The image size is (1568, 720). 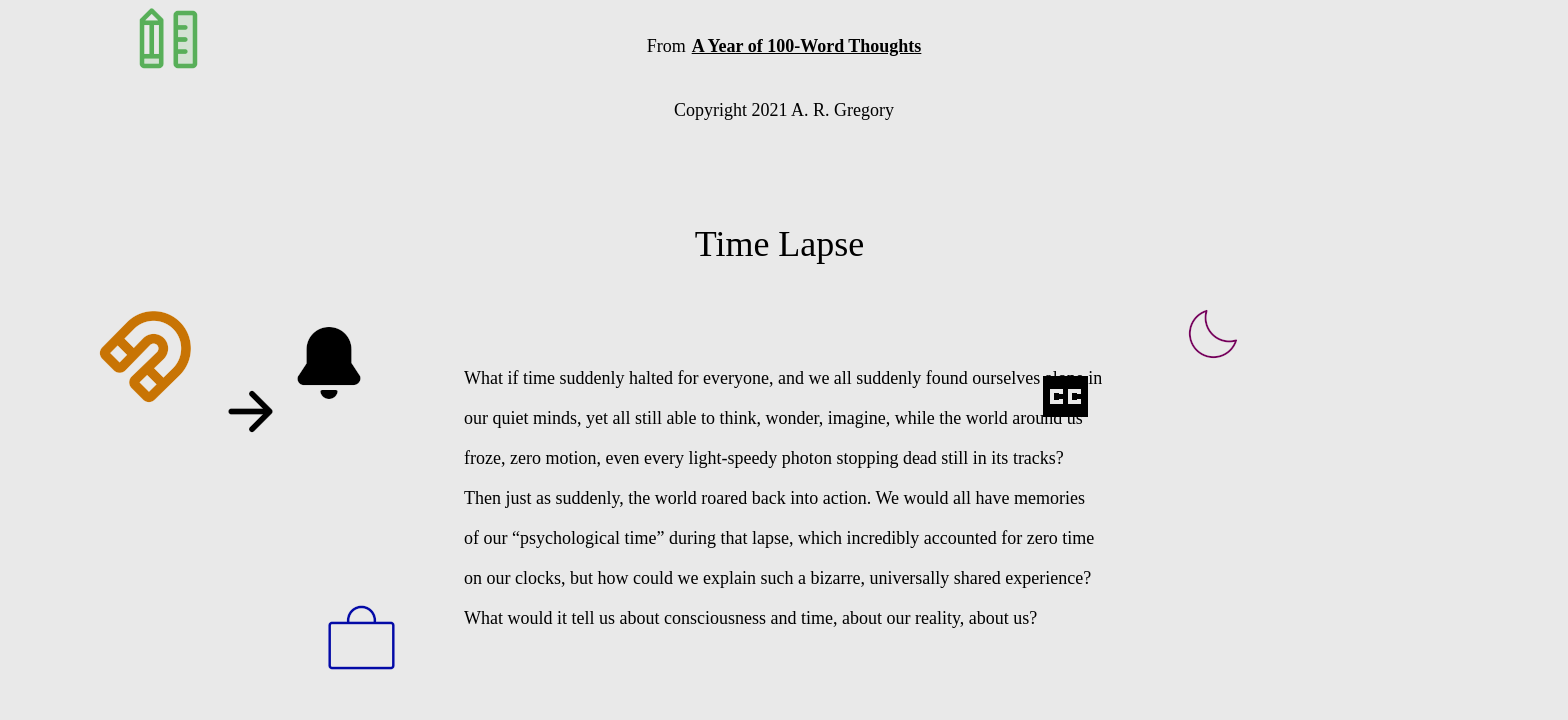 I want to click on access design or editing tools, so click(x=168, y=39).